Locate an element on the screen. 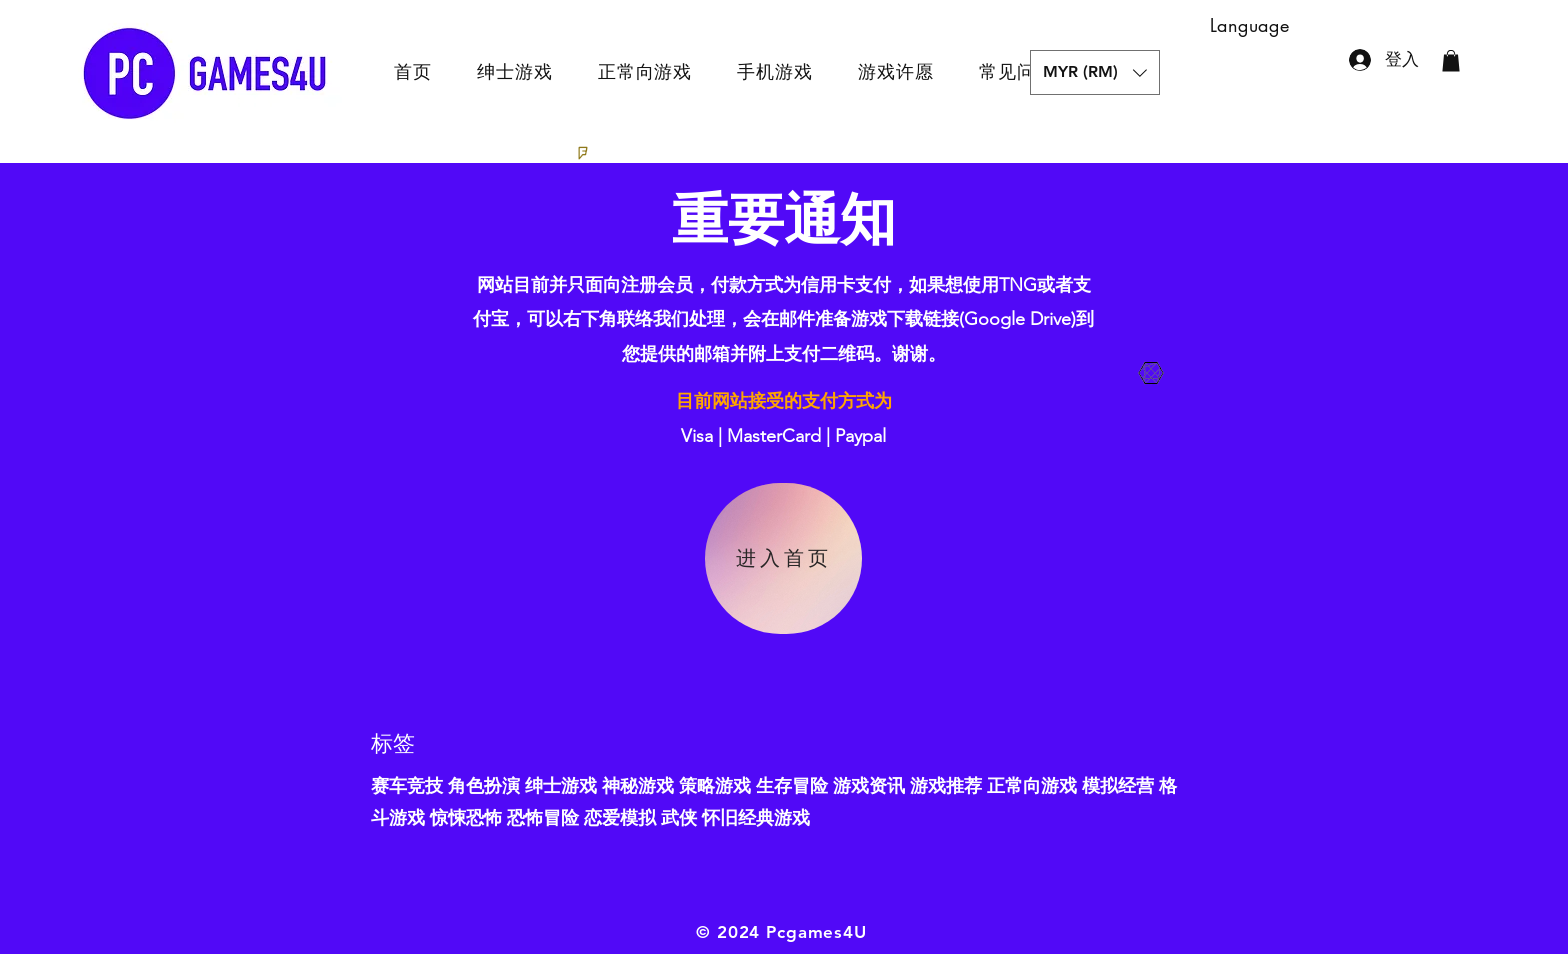  open foursquare app is located at coordinates (583, 153).